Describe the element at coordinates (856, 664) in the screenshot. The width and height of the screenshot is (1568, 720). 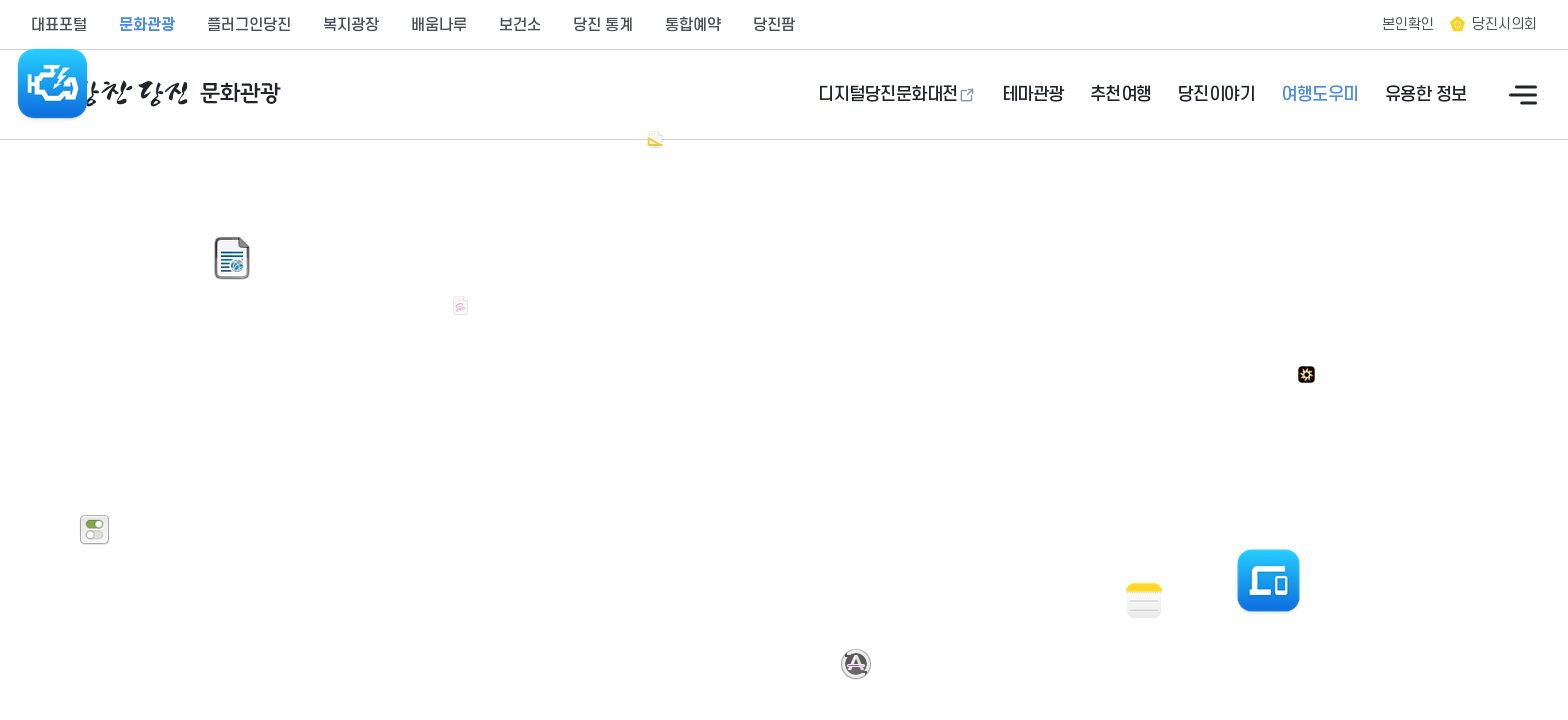
I see `open the software updater application` at that location.